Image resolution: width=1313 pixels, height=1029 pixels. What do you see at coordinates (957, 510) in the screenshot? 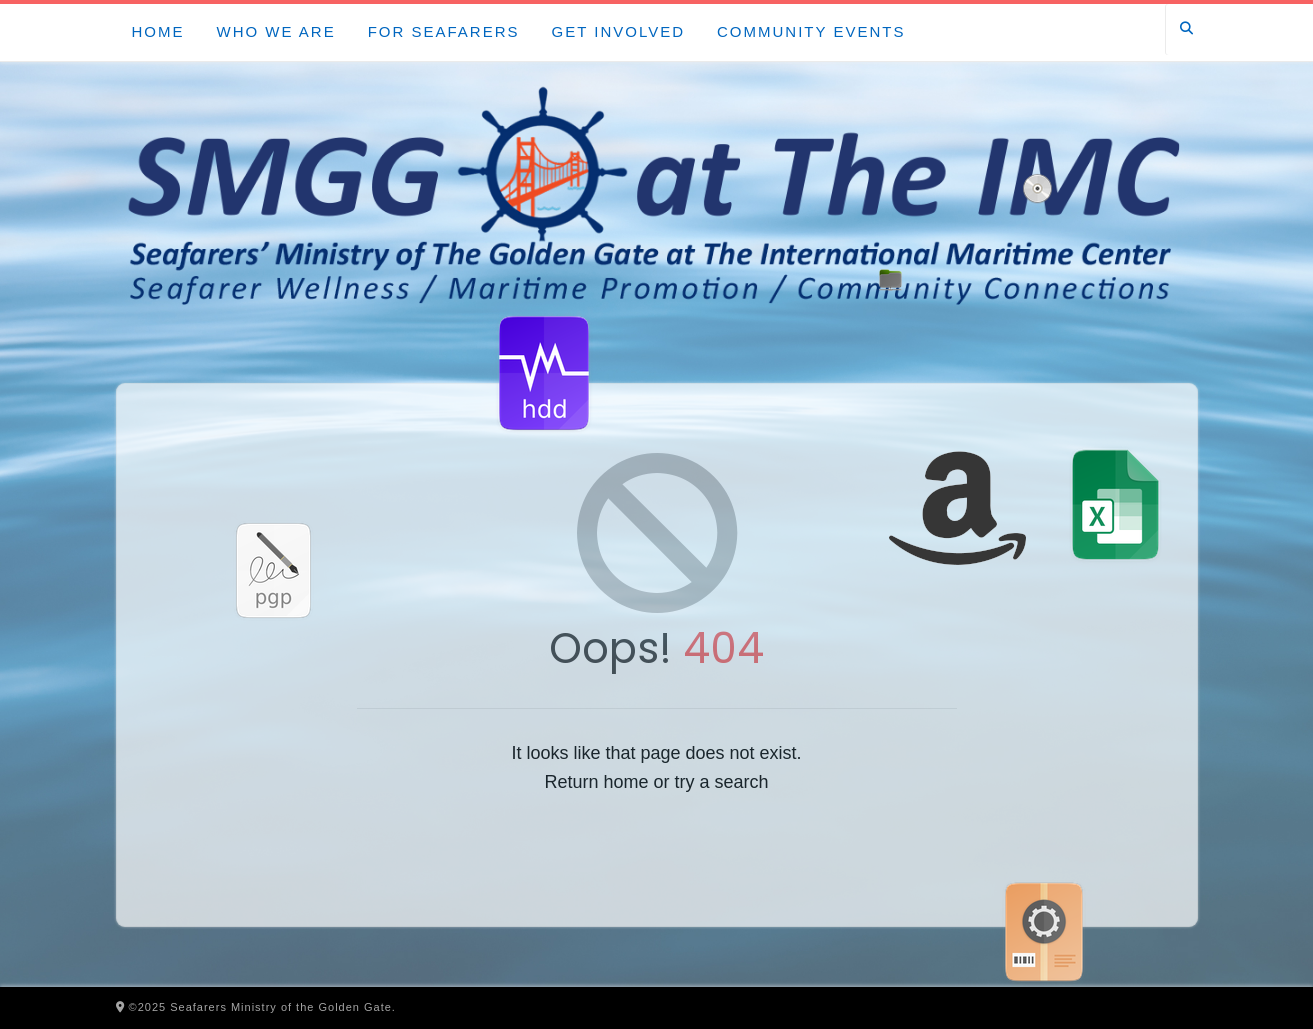
I see `open the amazon store app` at bounding box center [957, 510].